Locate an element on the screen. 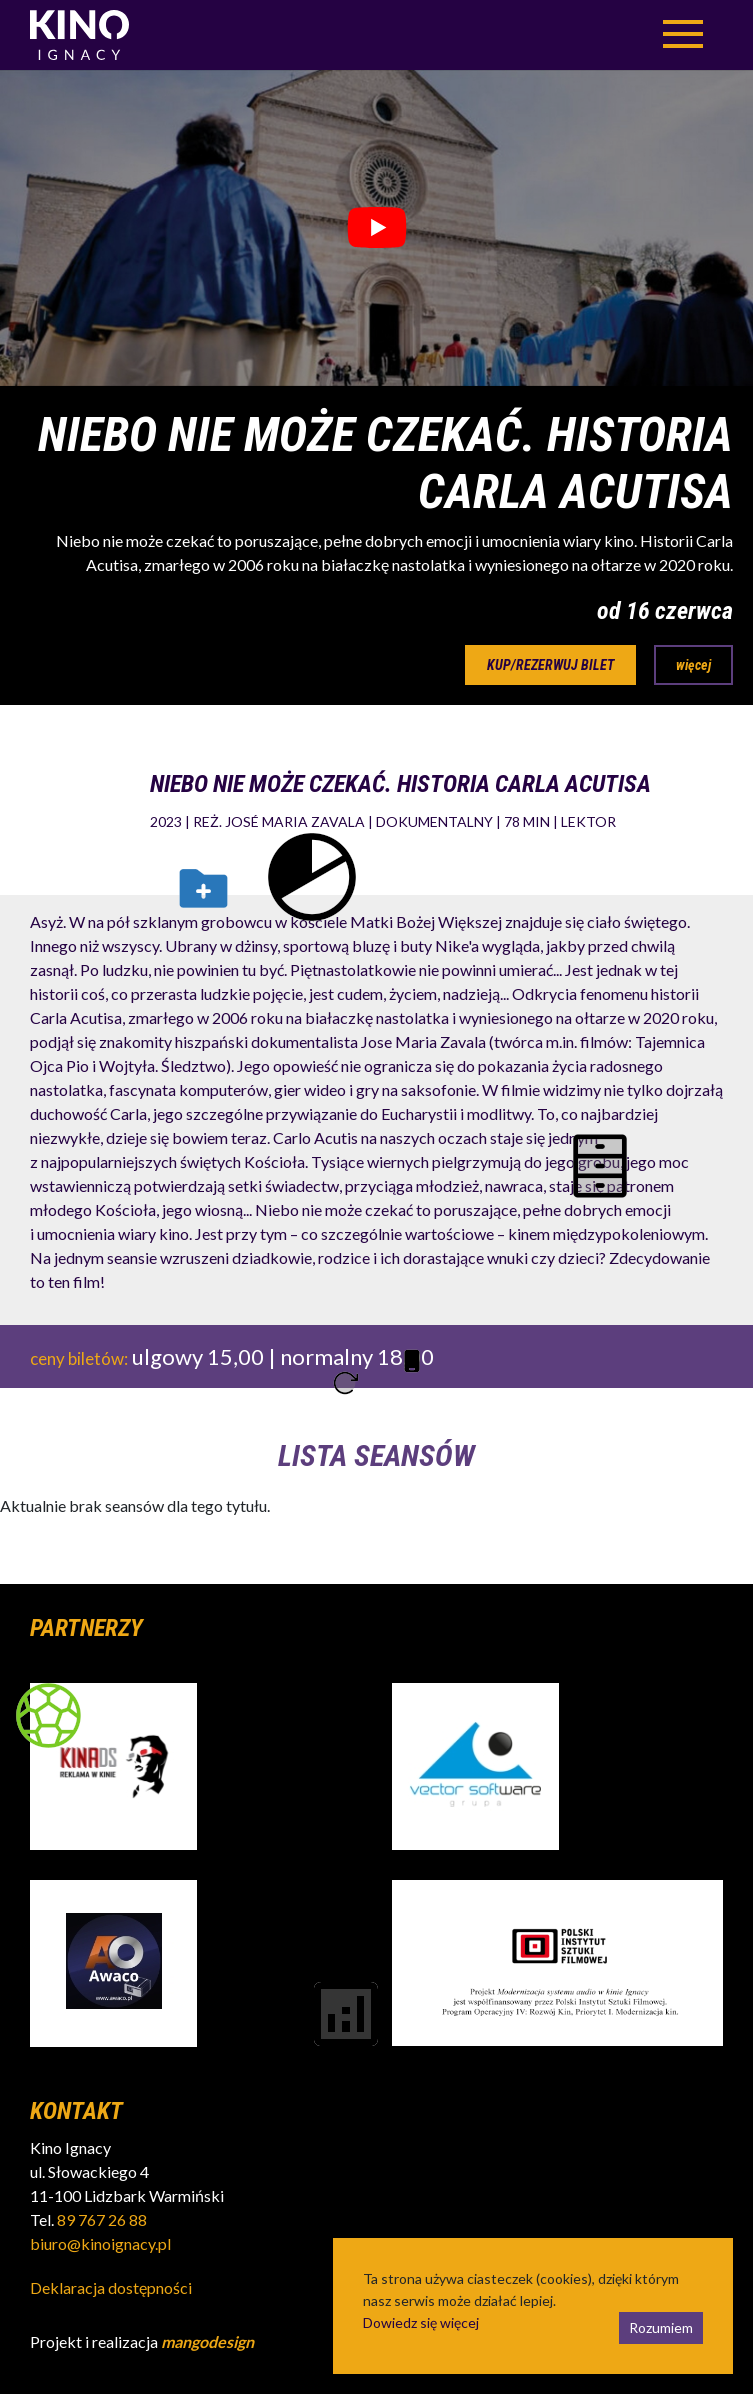  browse furniture or home decor items is located at coordinates (600, 1166).